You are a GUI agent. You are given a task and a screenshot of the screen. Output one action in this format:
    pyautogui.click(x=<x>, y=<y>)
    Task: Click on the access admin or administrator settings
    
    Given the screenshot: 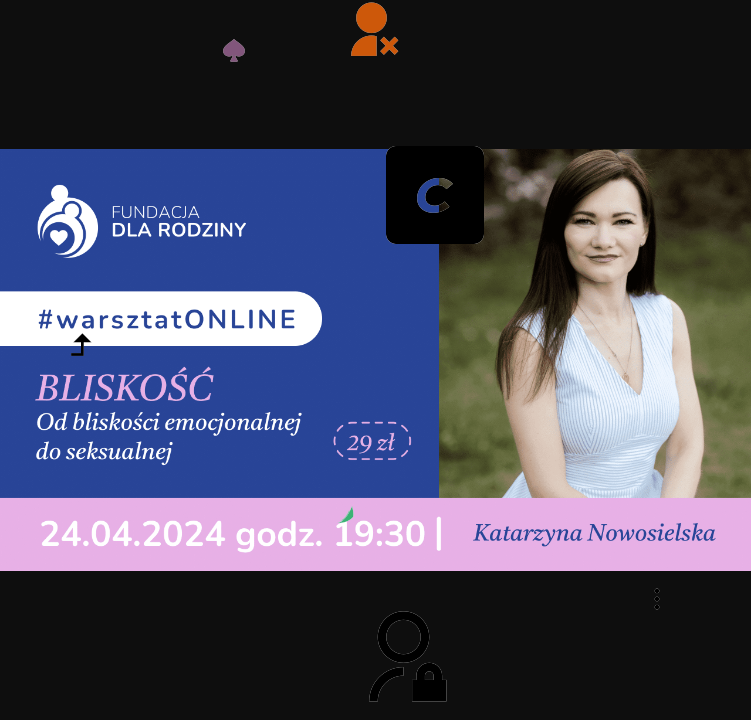 What is the action you would take?
    pyautogui.click(x=403, y=658)
    